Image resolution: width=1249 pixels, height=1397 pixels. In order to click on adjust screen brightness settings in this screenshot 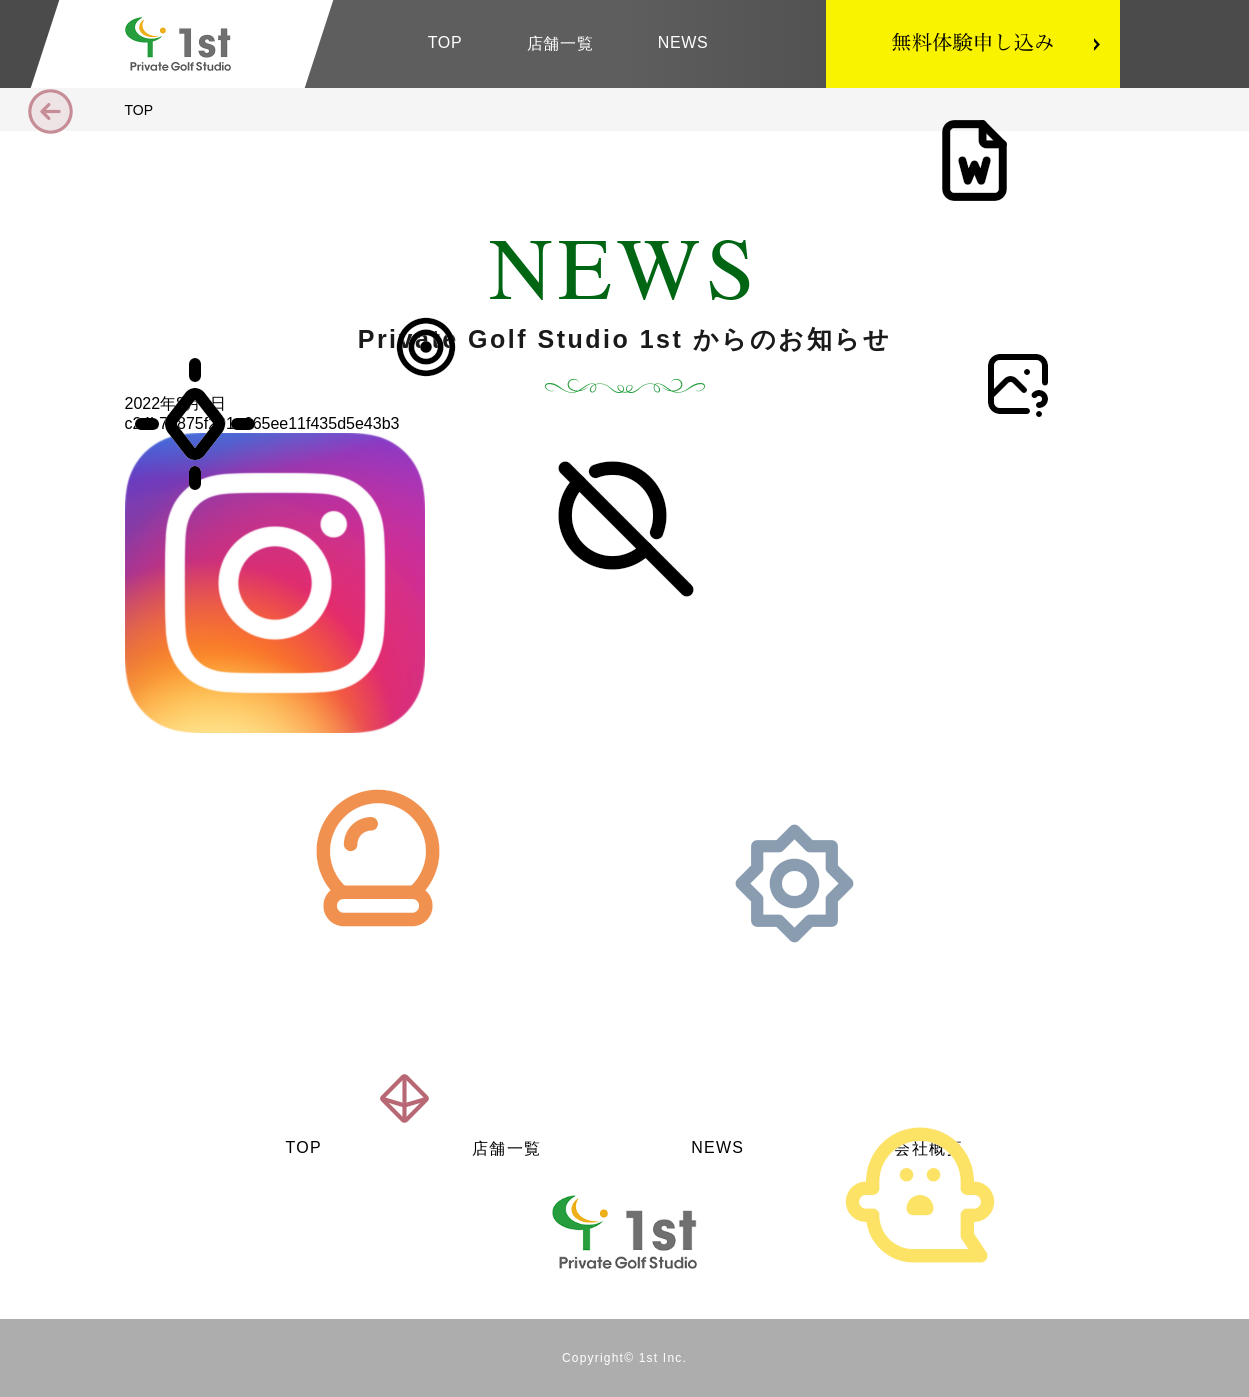, I will do `click(794, 883)`.